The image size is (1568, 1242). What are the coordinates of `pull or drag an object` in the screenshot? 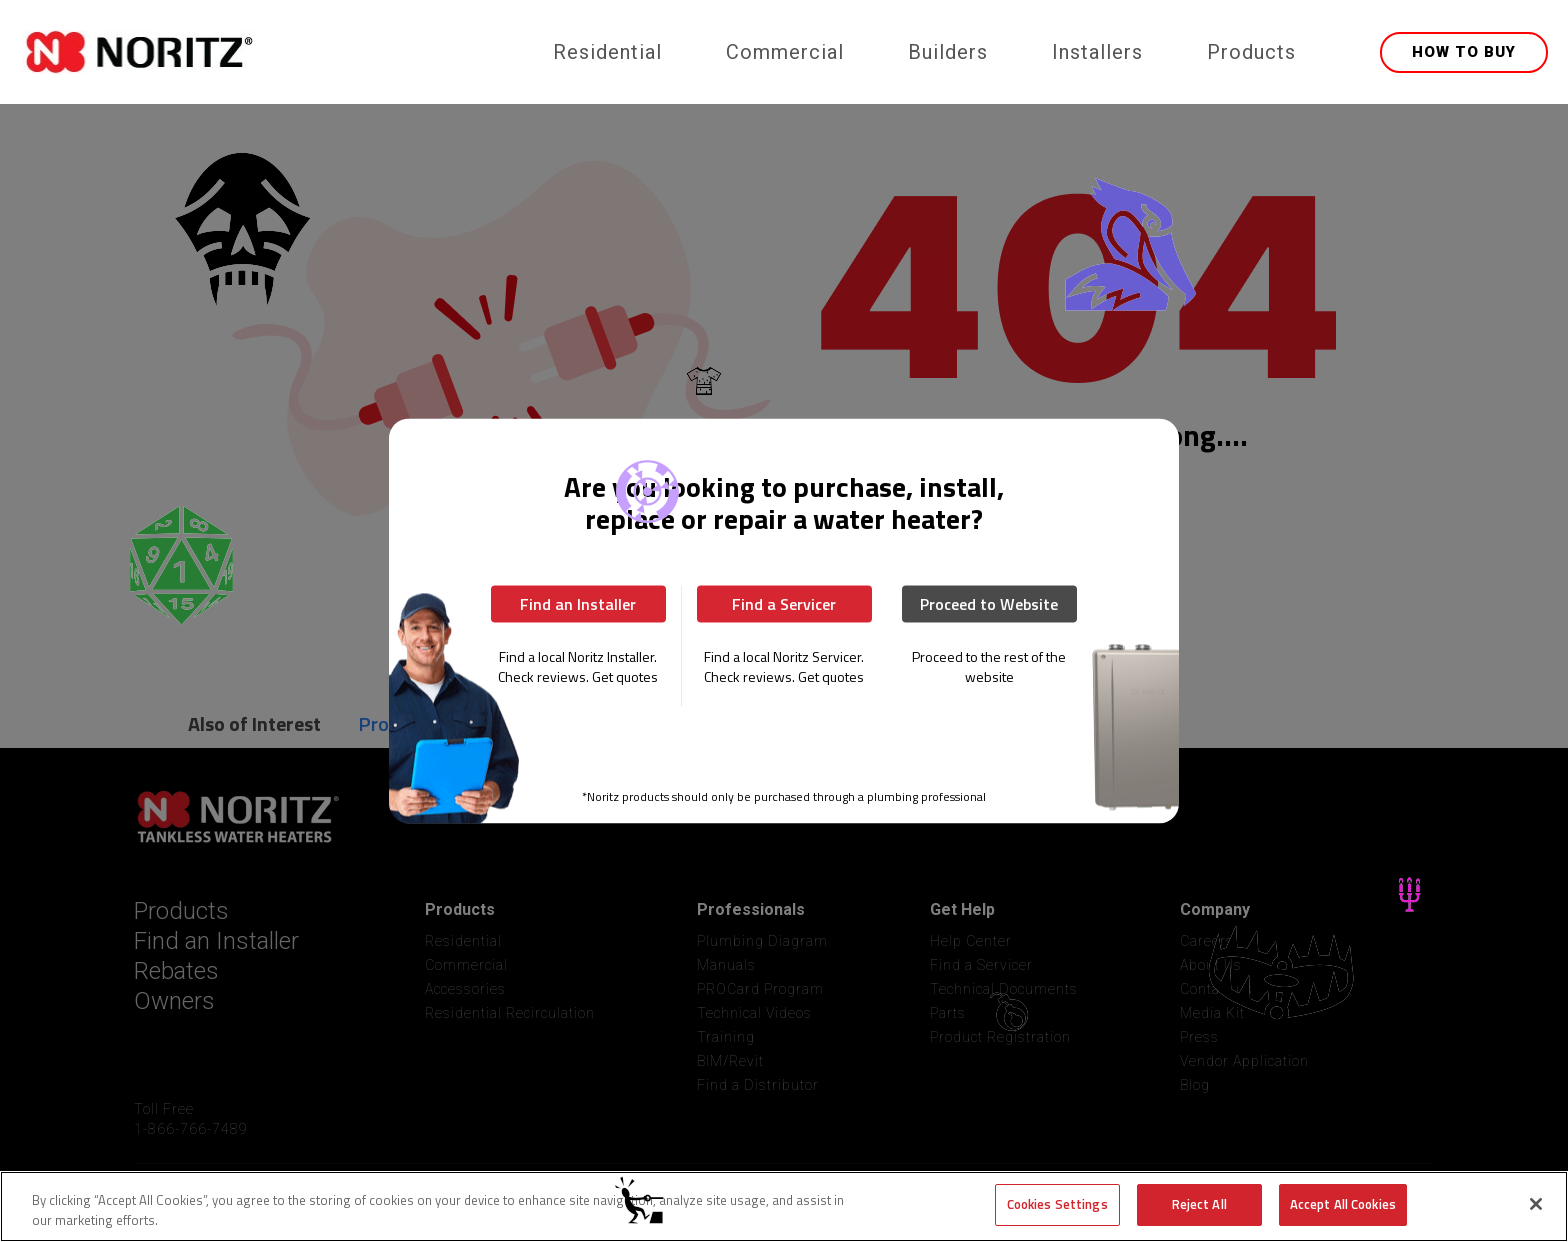 It's located at (639, 1198).